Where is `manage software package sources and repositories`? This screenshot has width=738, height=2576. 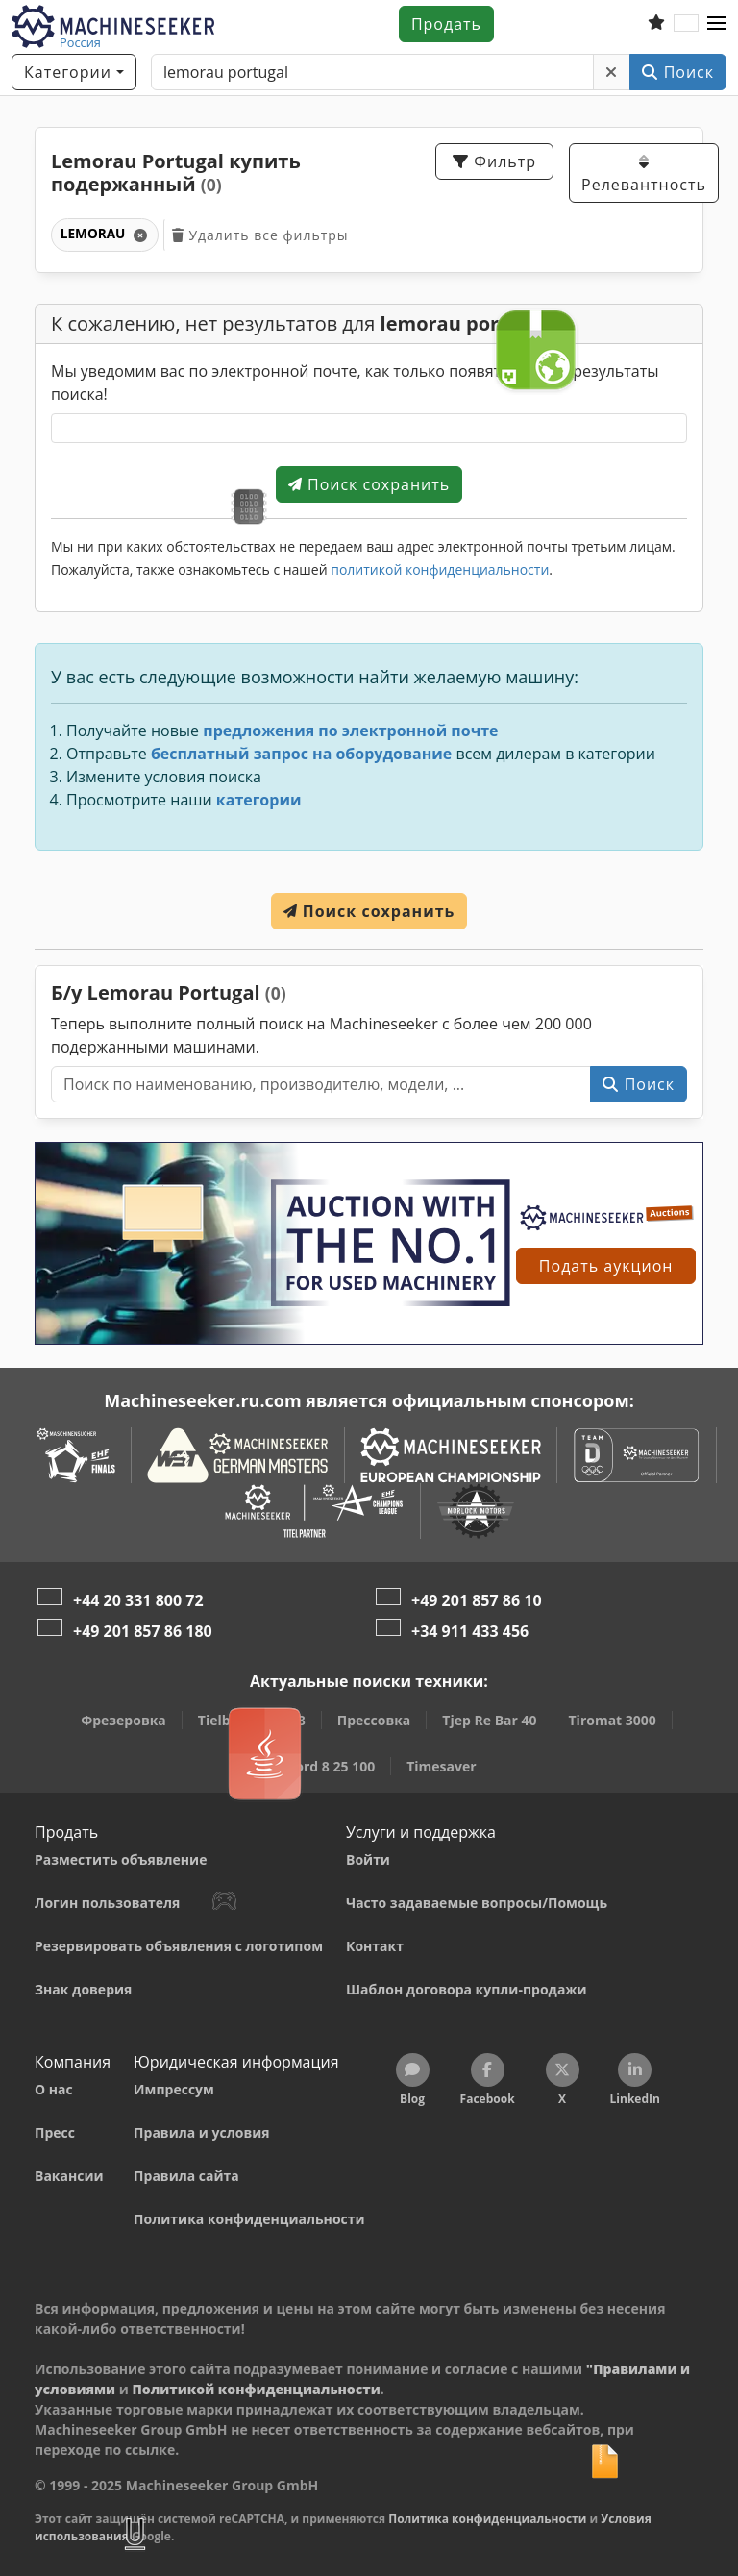
manage software package sources and repositories is located at coordinates (535, 351).